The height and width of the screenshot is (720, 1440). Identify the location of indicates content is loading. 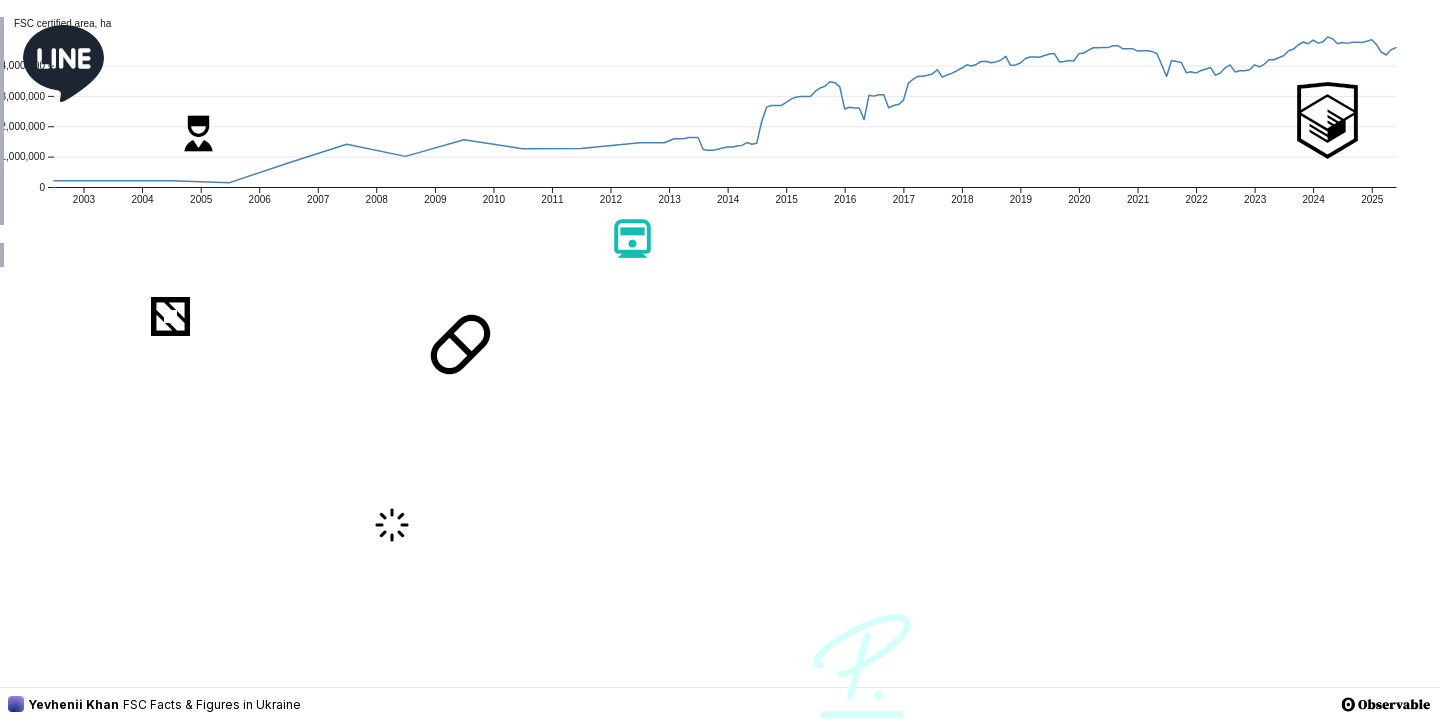
(392, 525).